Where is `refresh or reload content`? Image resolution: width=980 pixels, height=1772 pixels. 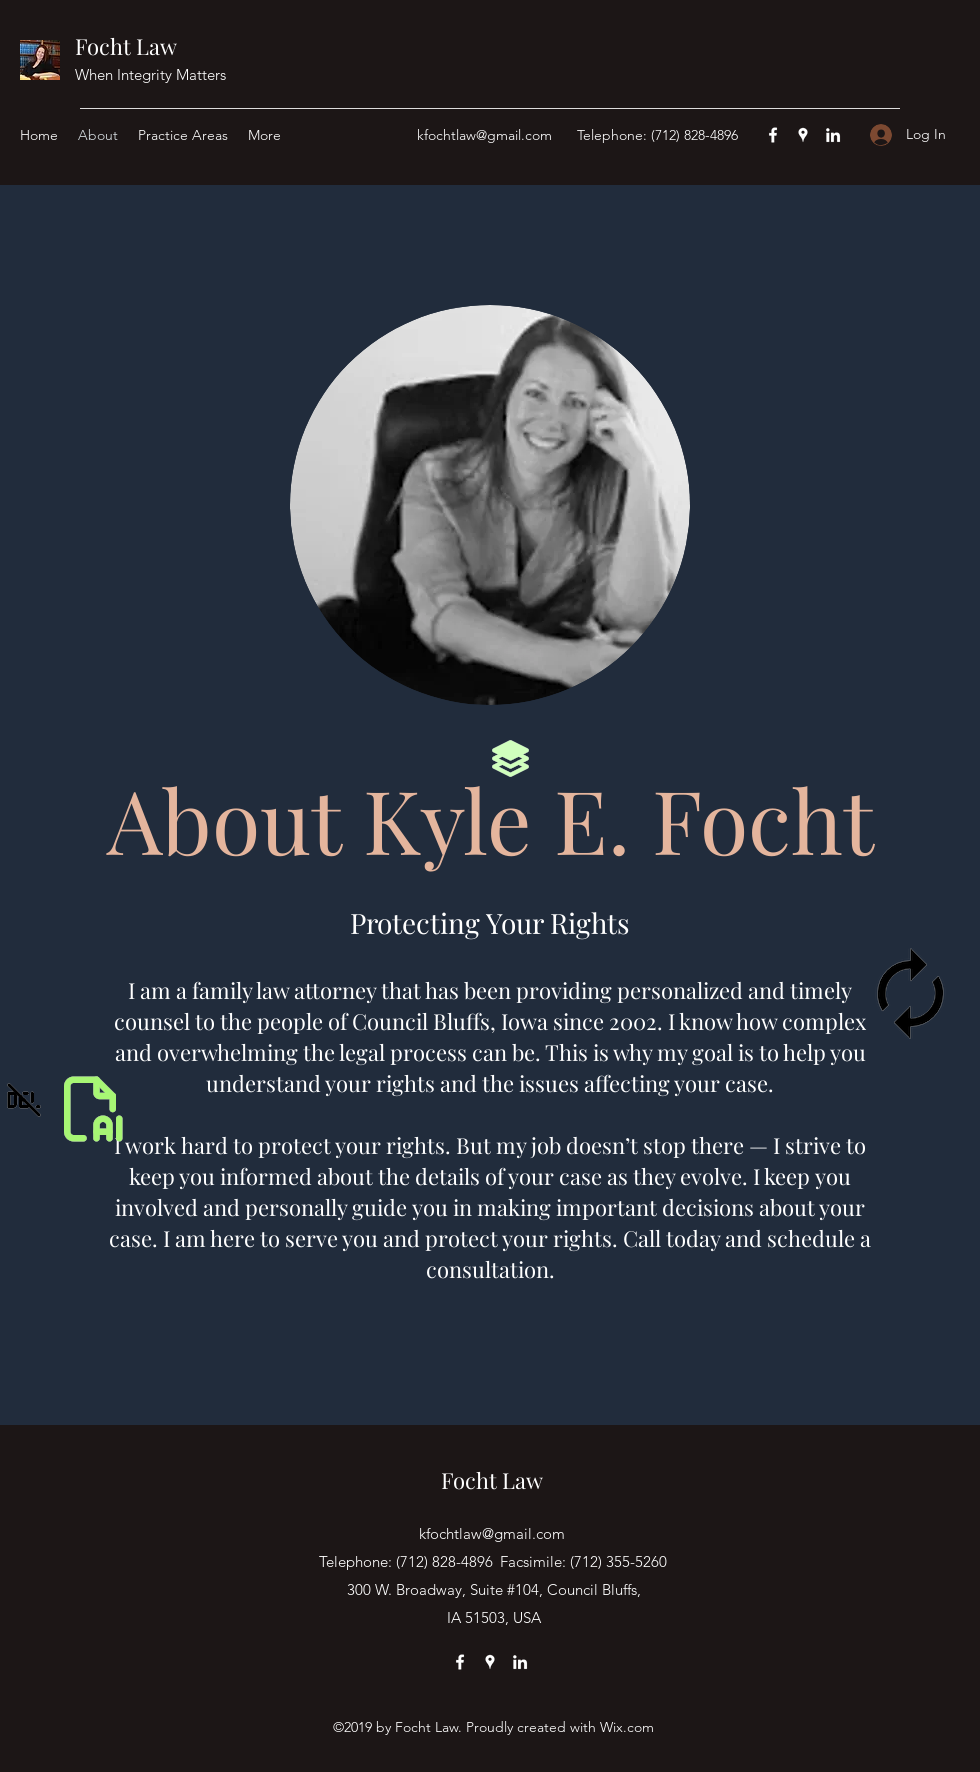 refresh or reload content is located at coordinates (910, 993).